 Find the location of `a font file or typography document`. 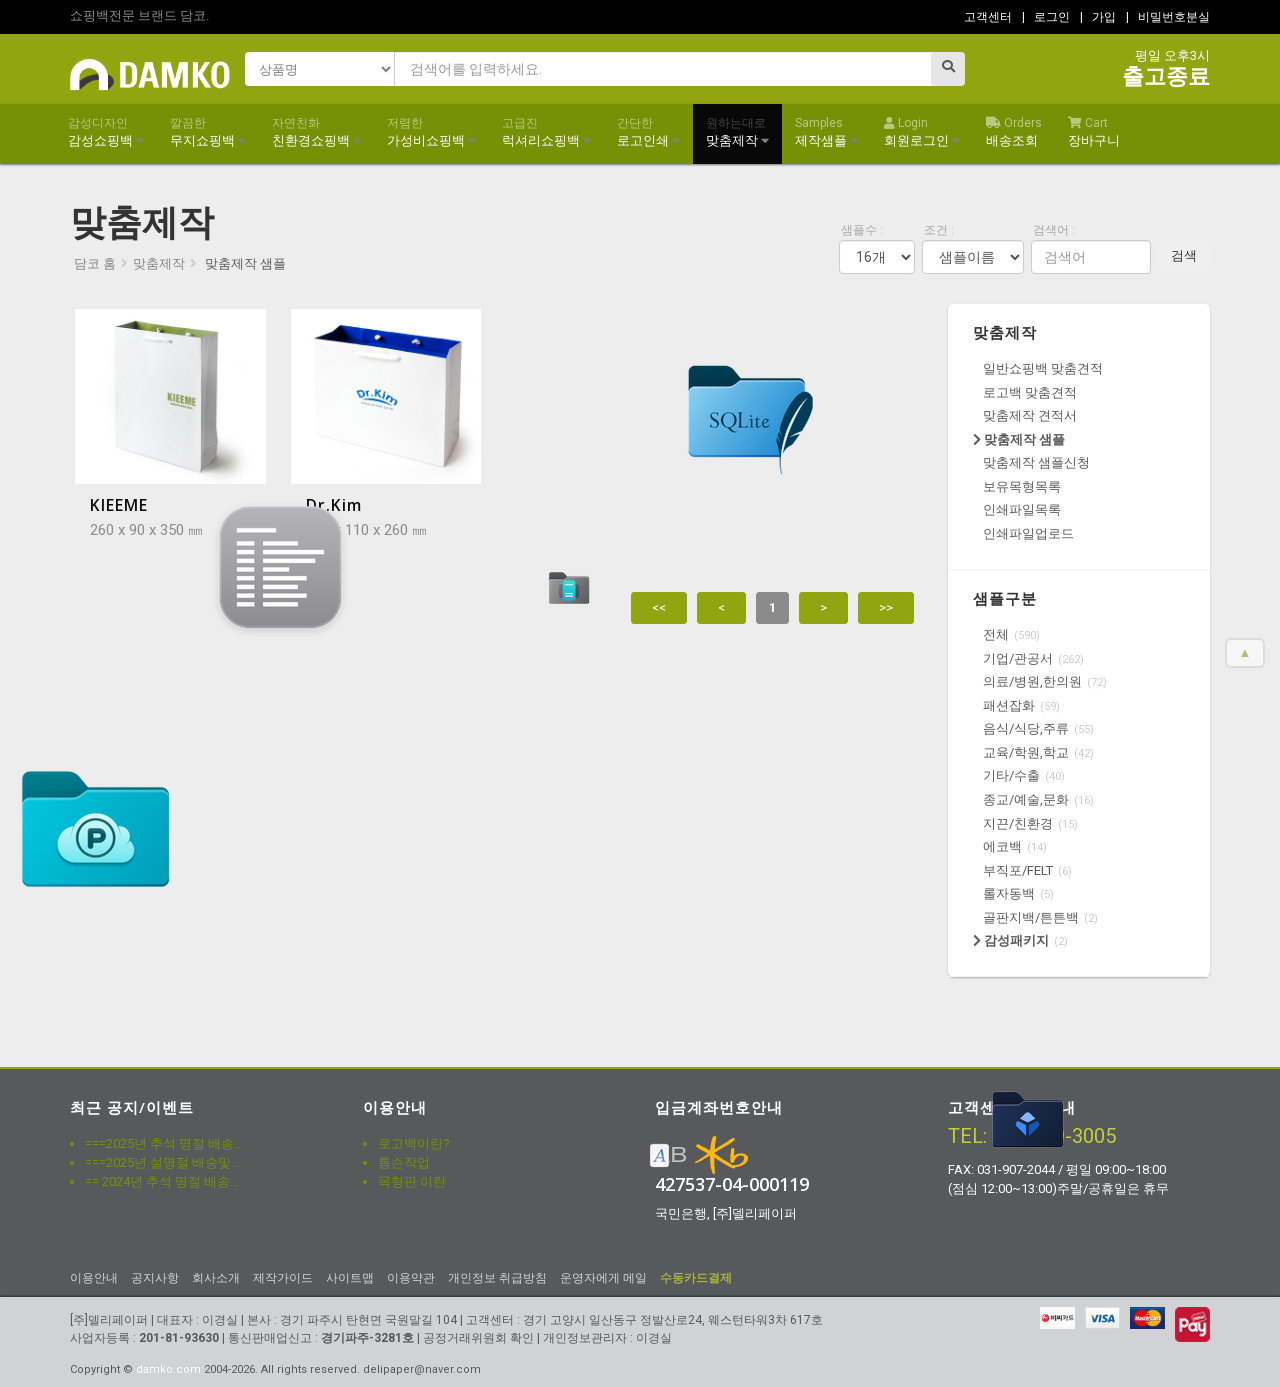

a font file or typography document is located at coordinates (659, 1155).